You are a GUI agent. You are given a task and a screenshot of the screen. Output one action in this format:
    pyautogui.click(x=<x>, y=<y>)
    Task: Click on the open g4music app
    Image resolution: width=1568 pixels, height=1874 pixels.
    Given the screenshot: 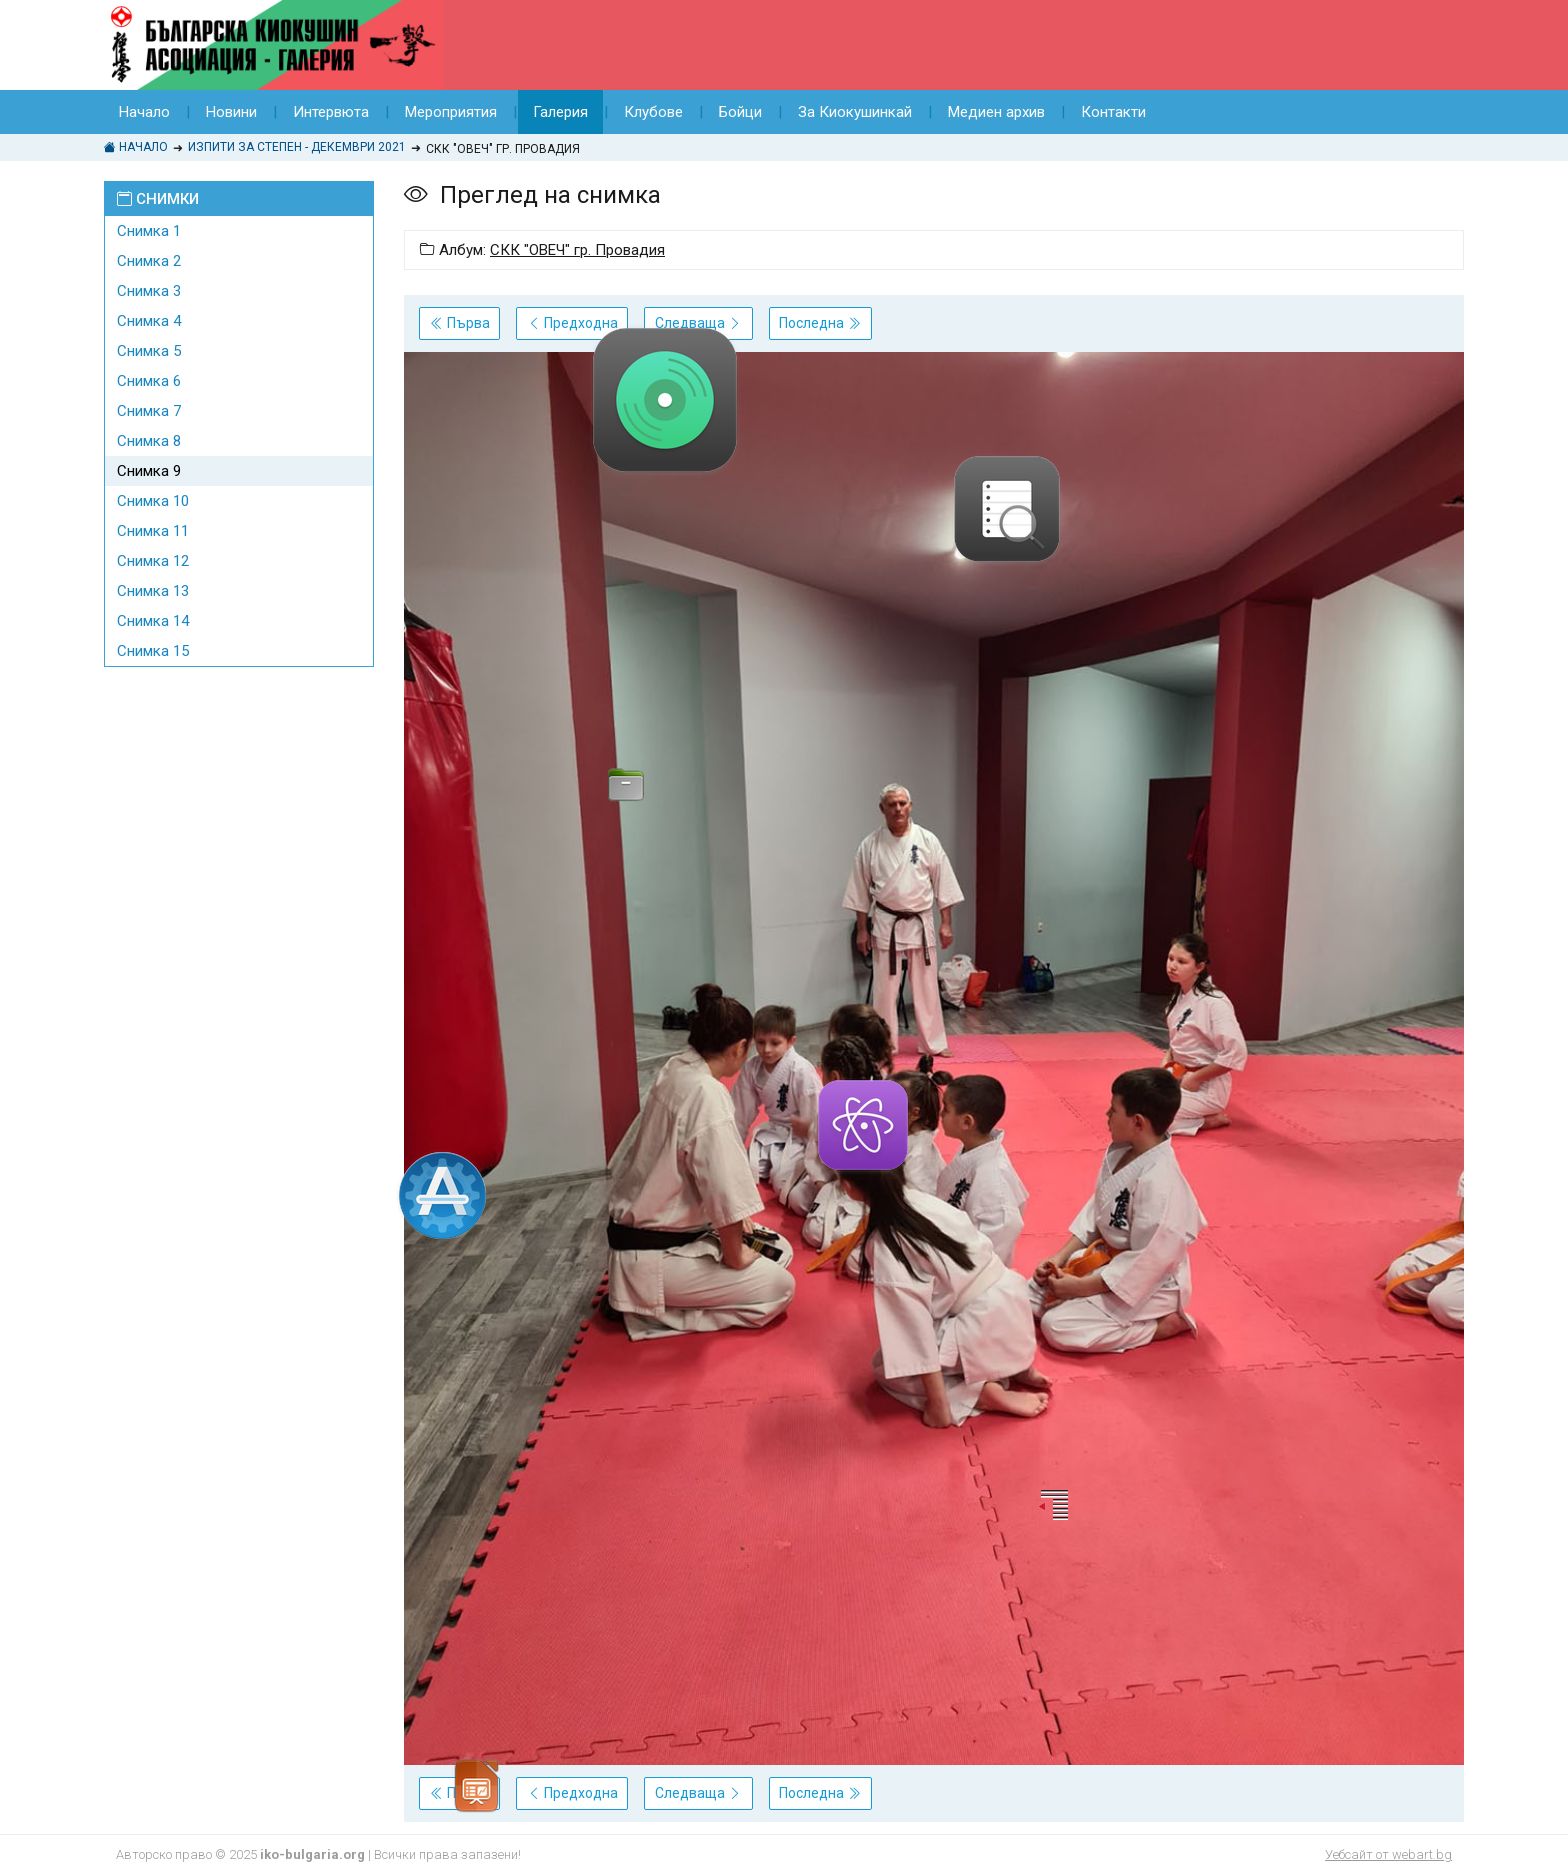 What is the action you would take?
    pyautogui.click(x=665, y=400)
    